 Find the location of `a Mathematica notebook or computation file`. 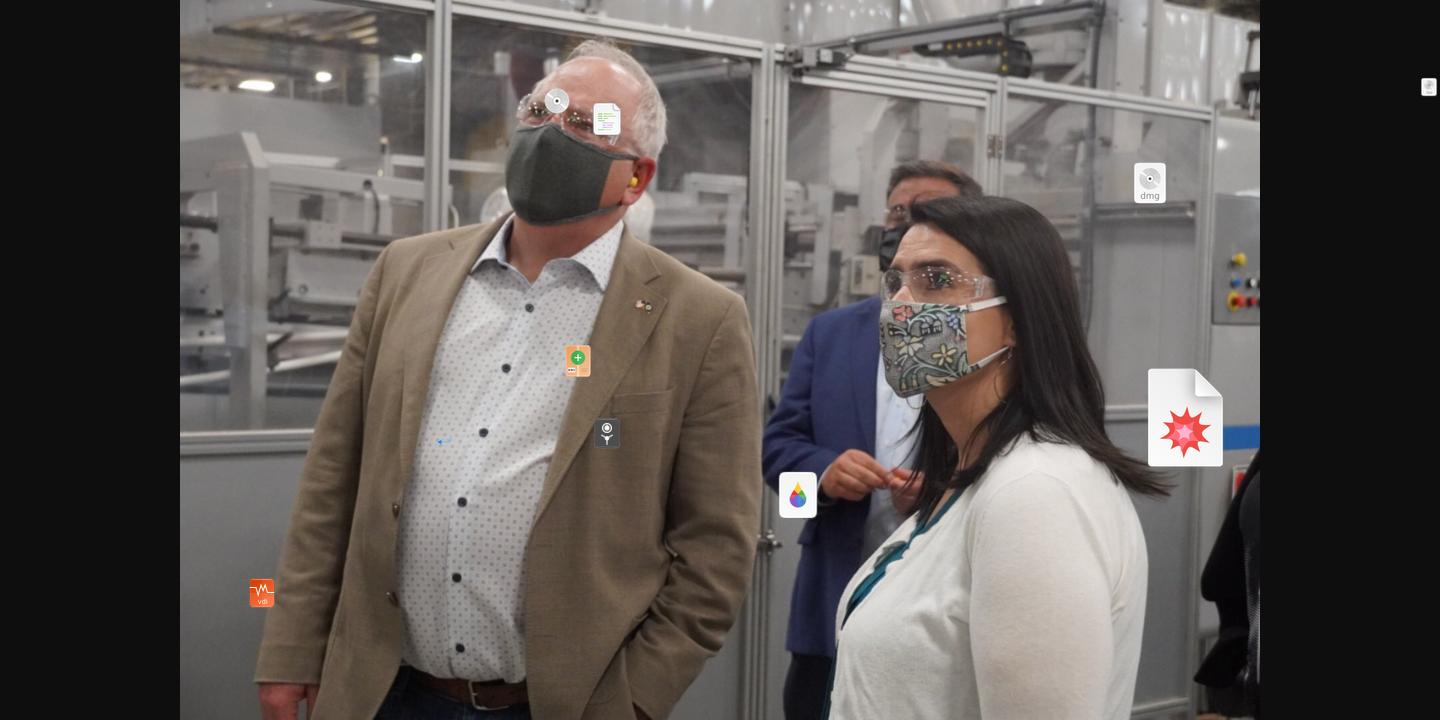

a Mathematica notebook or computation file is located at coordinates (1185, 419).